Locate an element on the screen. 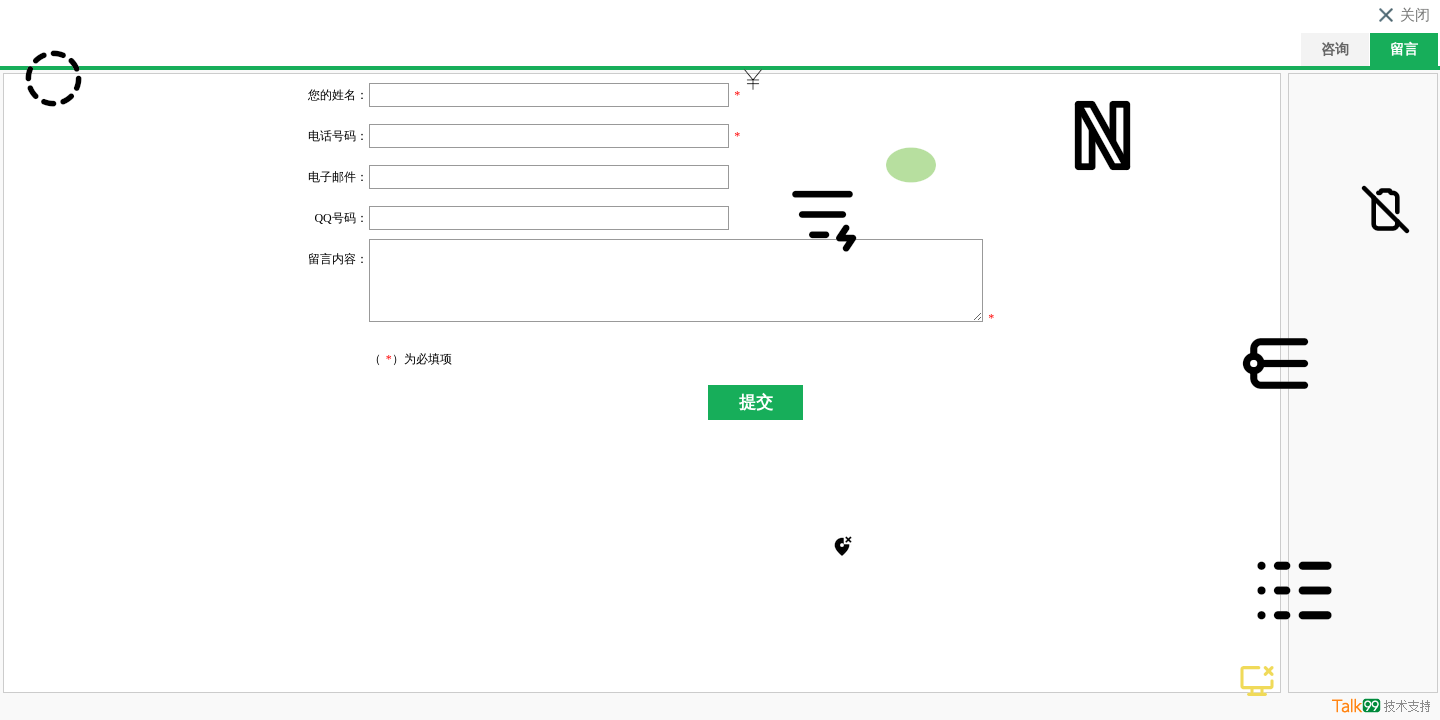  open Netflix app is located at coordinates (1102, 135).